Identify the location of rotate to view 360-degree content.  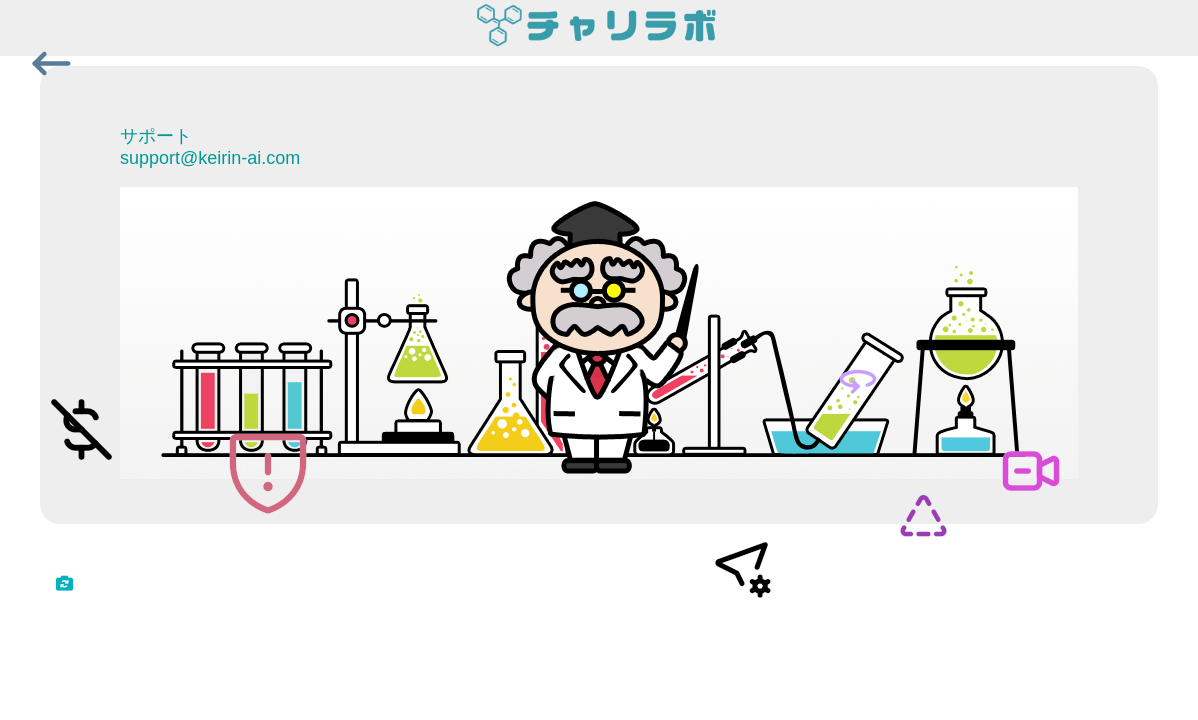
(858, 379).